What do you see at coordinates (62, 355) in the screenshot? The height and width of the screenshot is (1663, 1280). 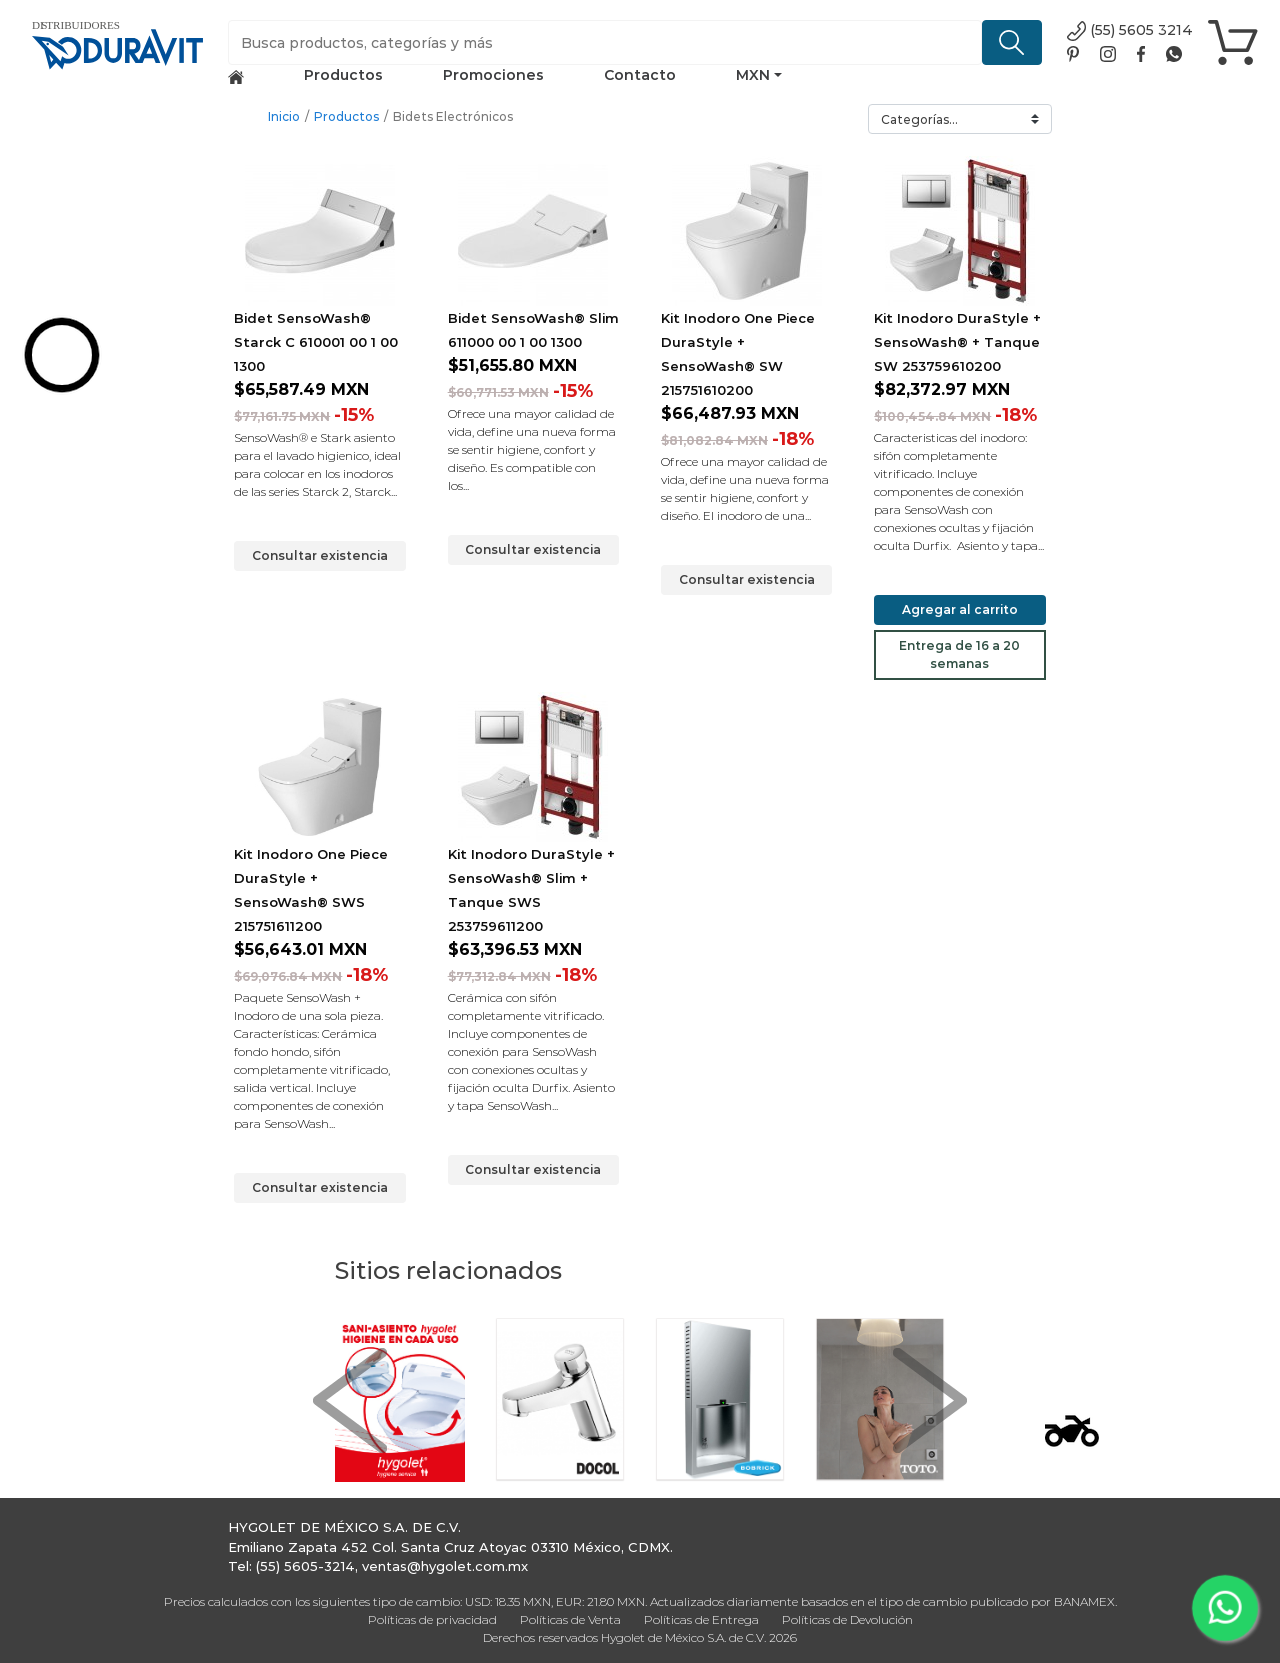 I see `select a camera lens or aperture setting` at bounding box center [62, 355].